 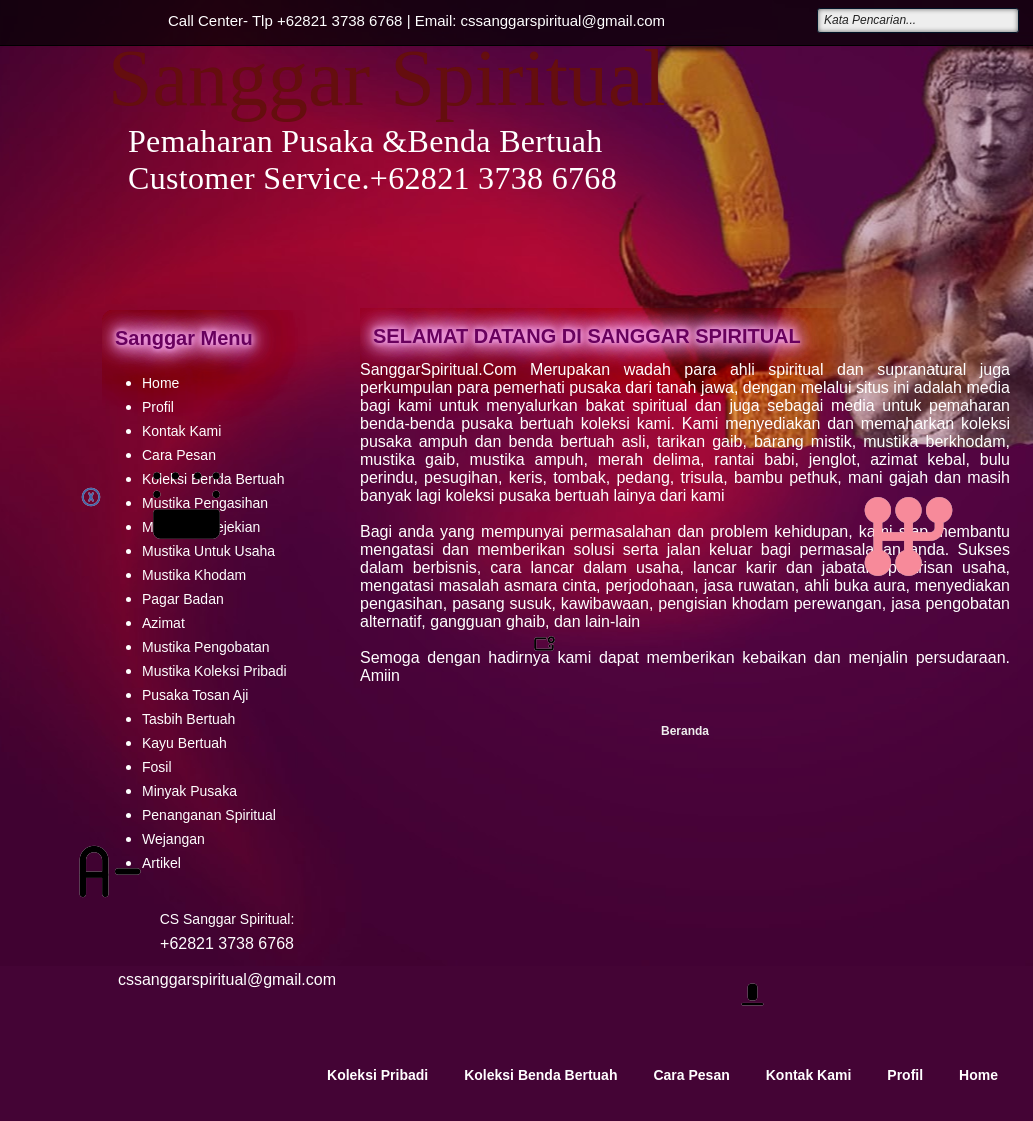 What do you see at coordinates (186, 505) in the screenshot?
I see `align content to bottom of container` at bounding box center [186, 505].